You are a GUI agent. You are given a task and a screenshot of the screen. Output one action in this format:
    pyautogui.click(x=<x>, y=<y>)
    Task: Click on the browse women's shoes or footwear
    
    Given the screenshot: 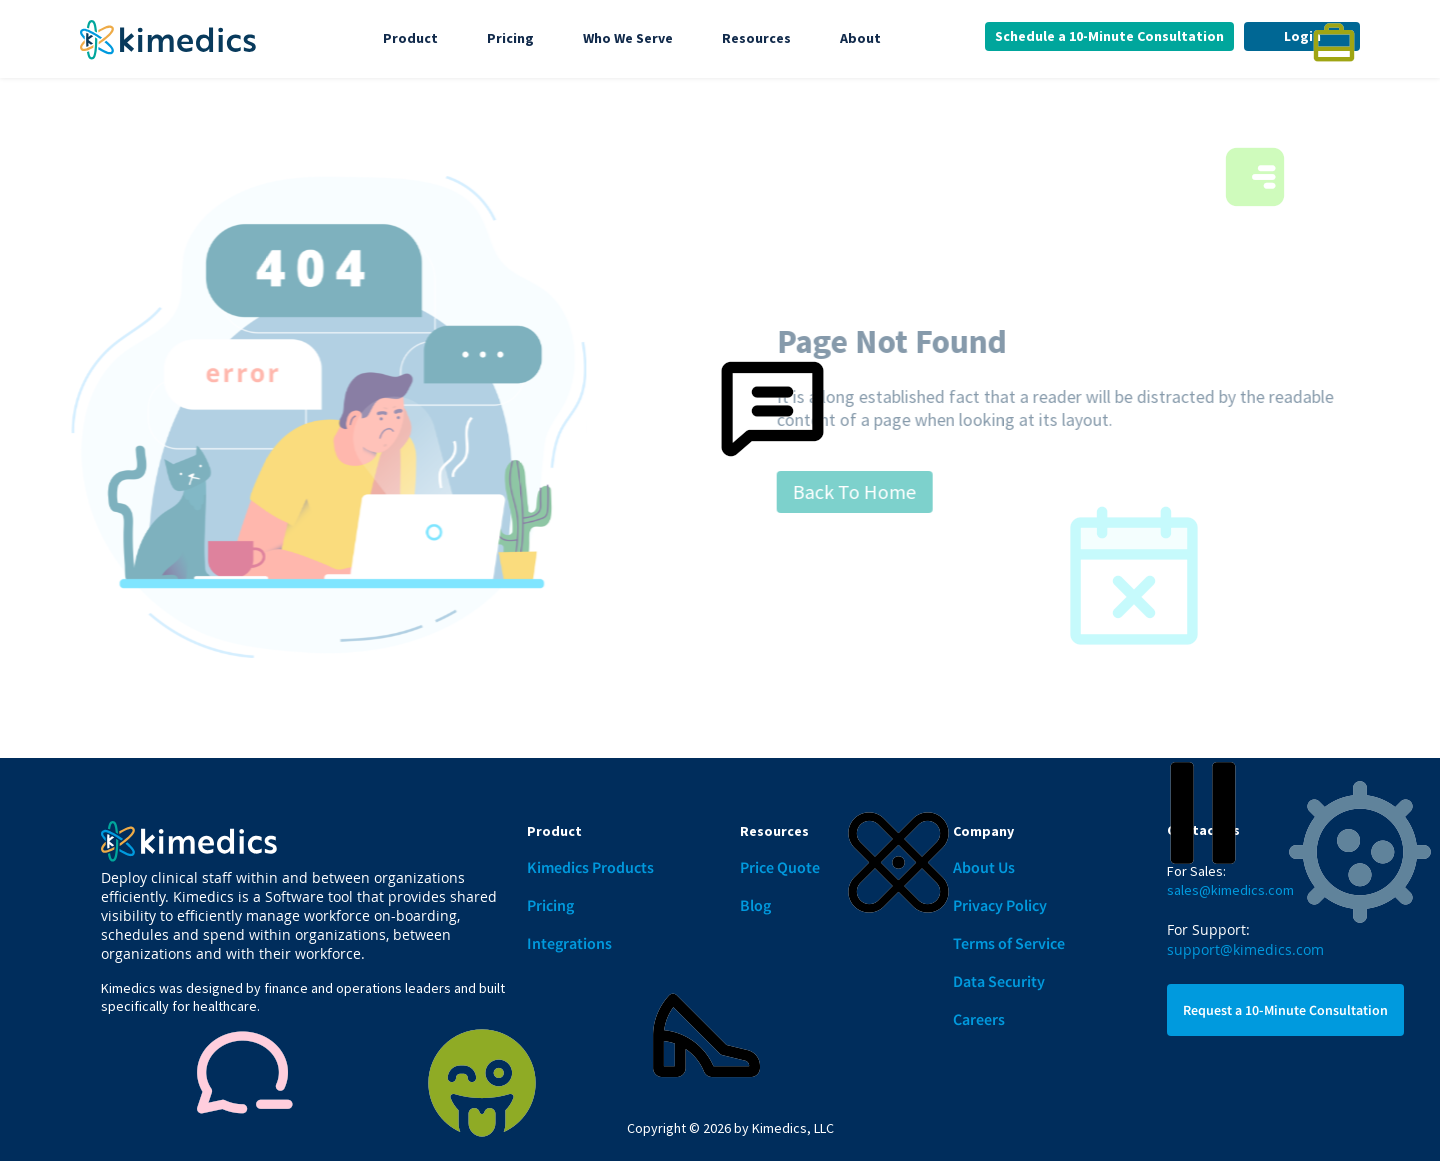 What is the action you would take?
    pyautogui.click(x=702, y=1039)
    